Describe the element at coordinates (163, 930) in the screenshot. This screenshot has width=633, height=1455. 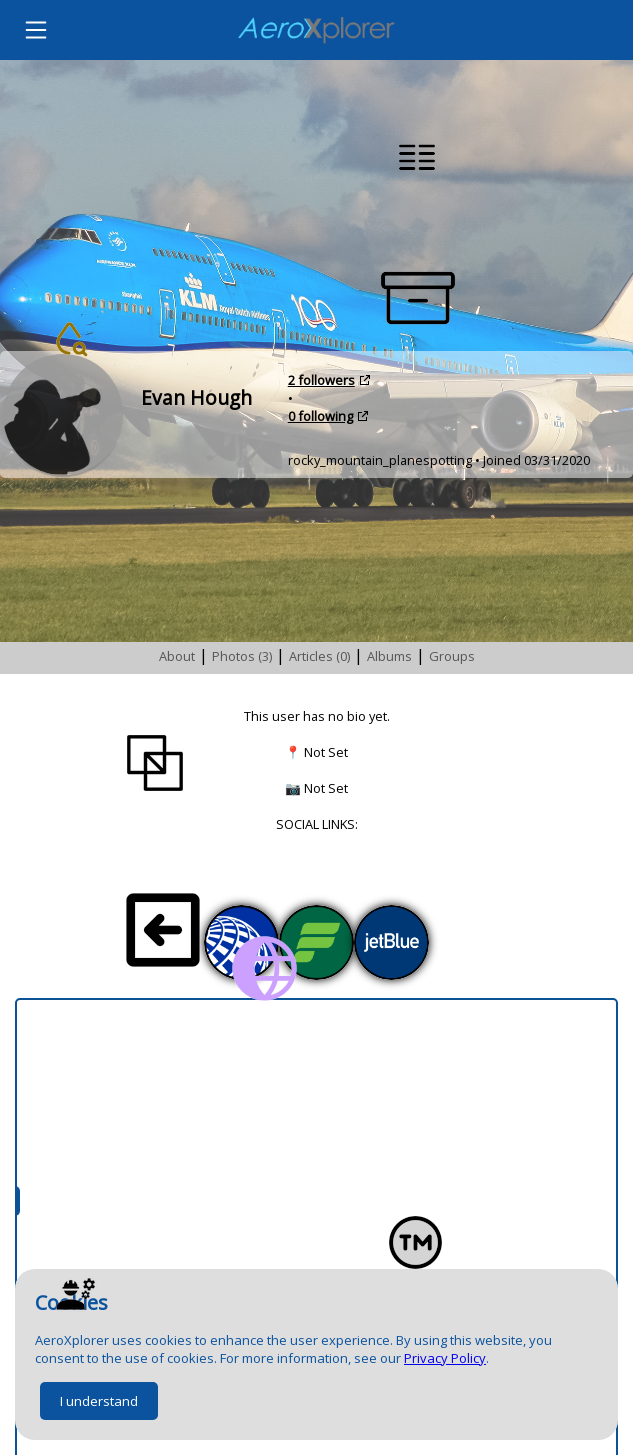
I see `go back to the previous screen` at that location.